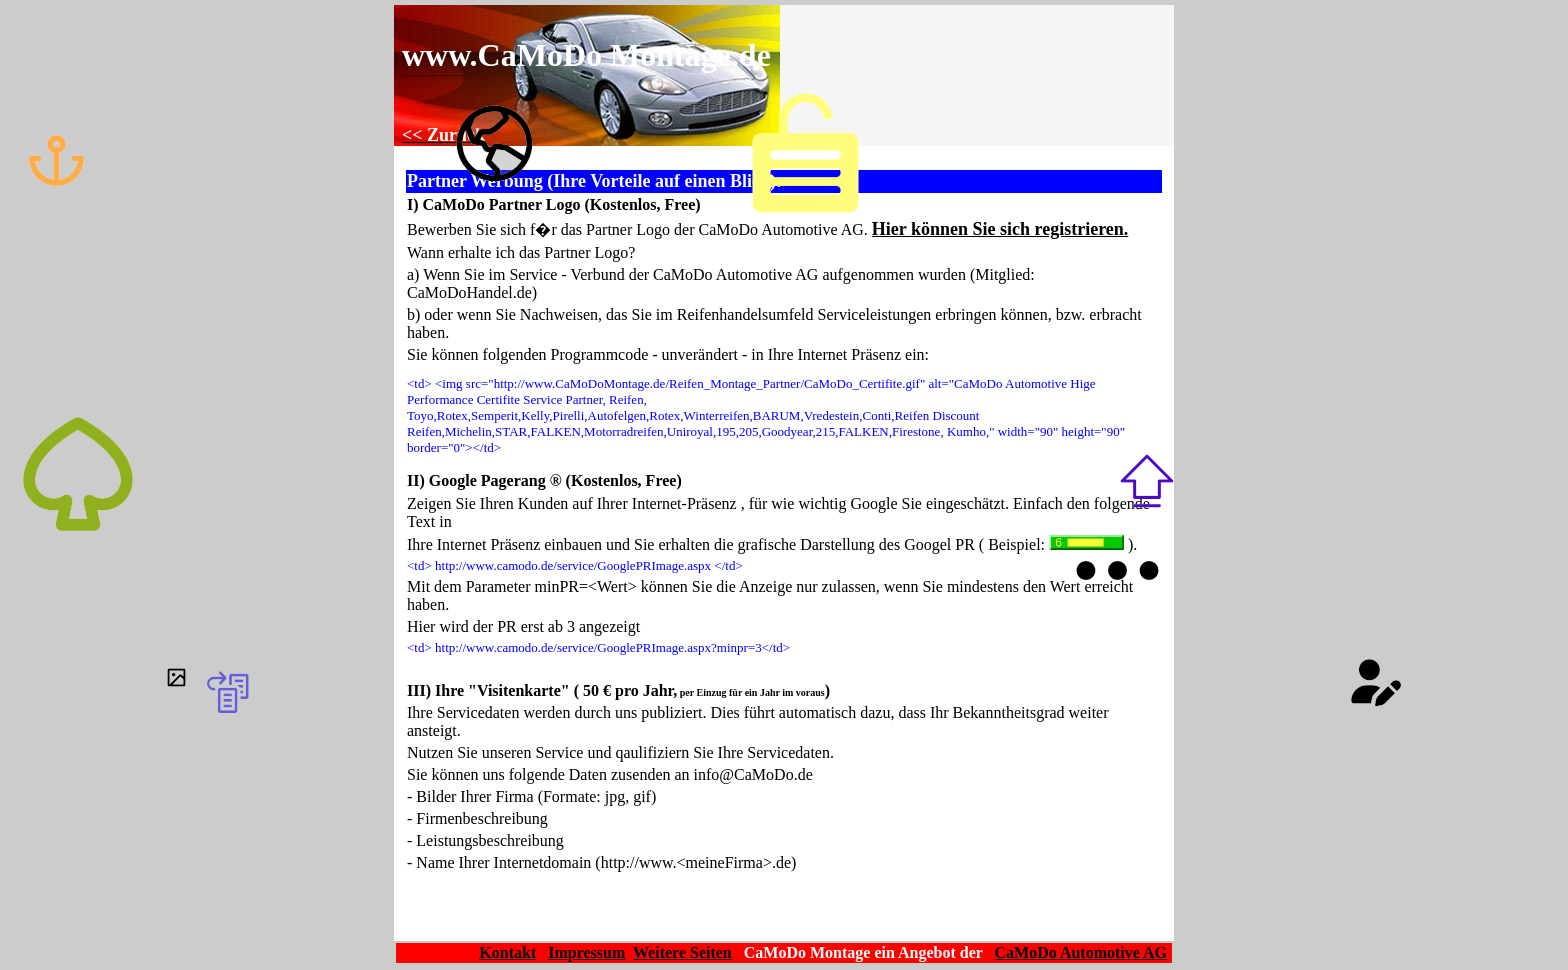 This screenshot has width=1568, height=970. What do you see at coordinates (494, 143) in the screenshot?
I see `view western hemisphere or americas region` at bounding box center [494, 143].